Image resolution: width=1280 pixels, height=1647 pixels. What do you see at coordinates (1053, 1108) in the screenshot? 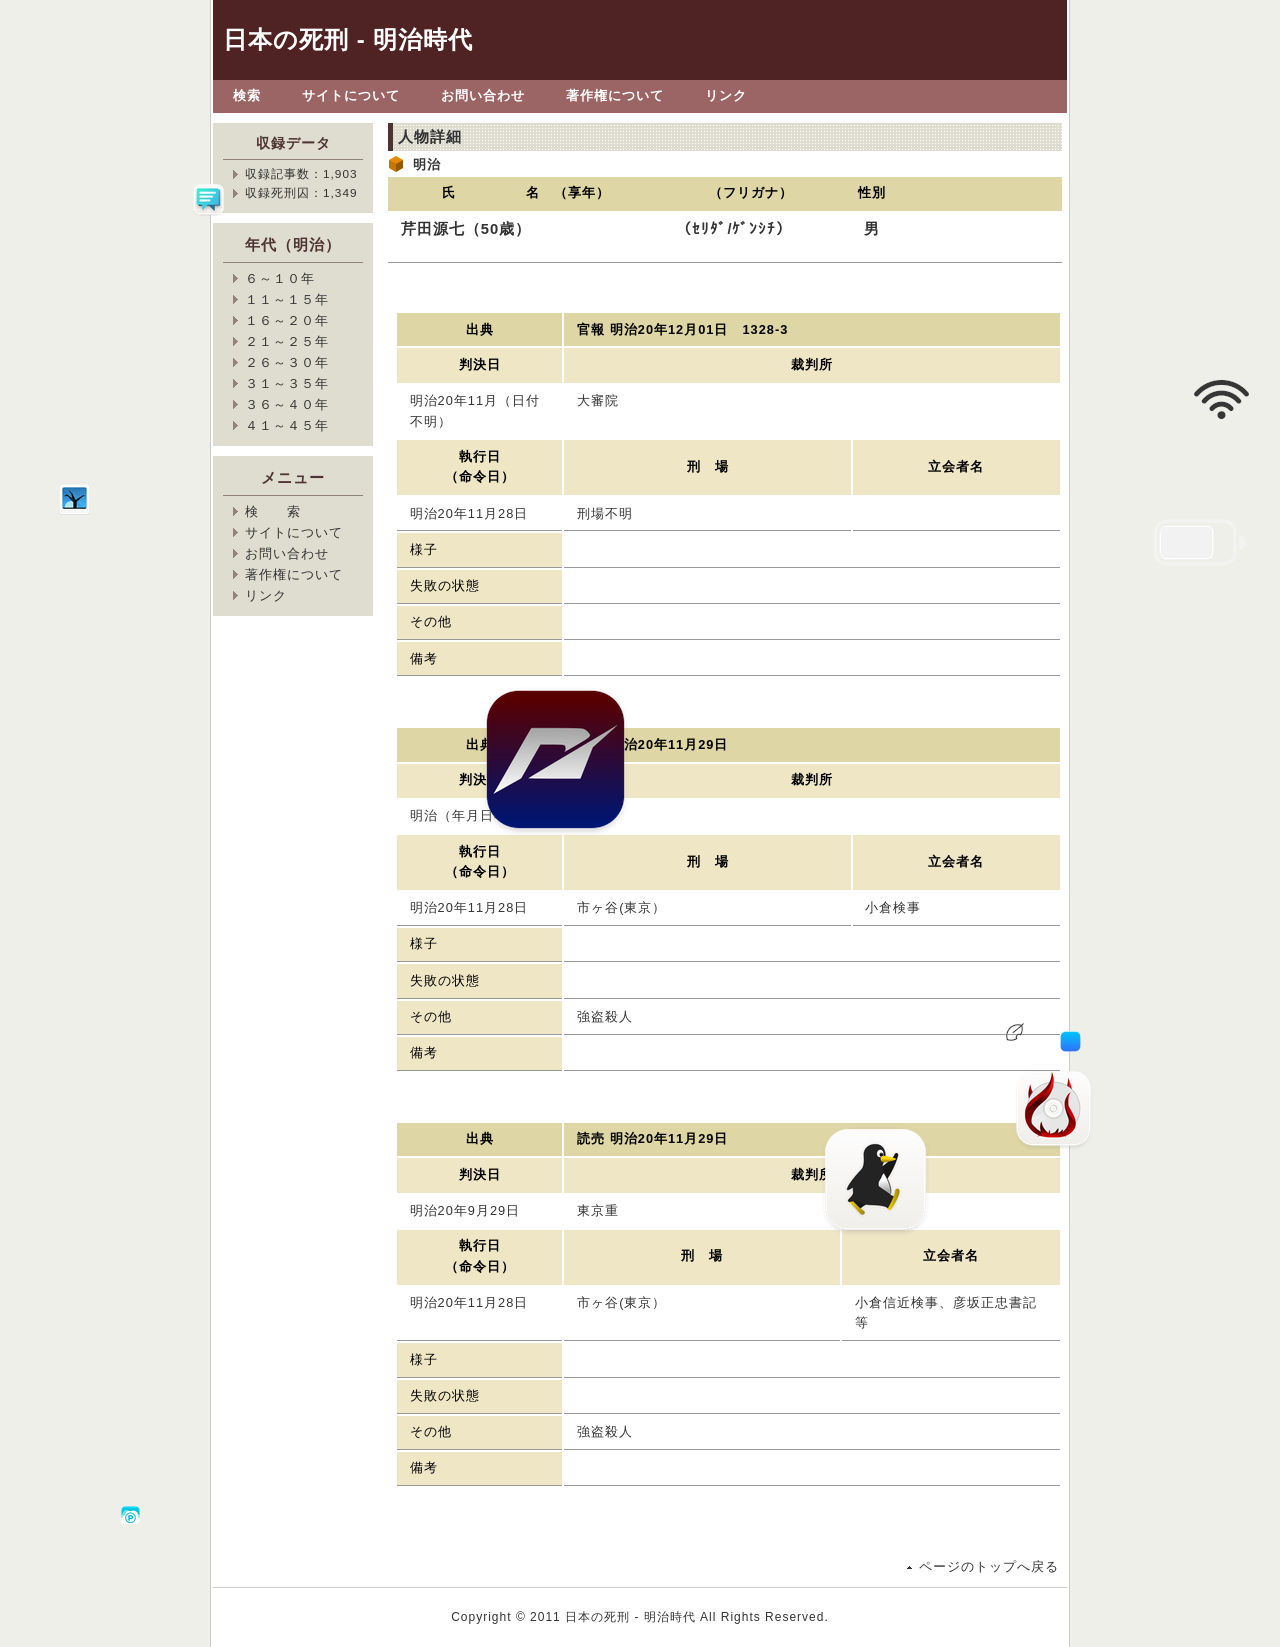
I see `open brasero disc burning application` at bounding box center [1053, 1108].